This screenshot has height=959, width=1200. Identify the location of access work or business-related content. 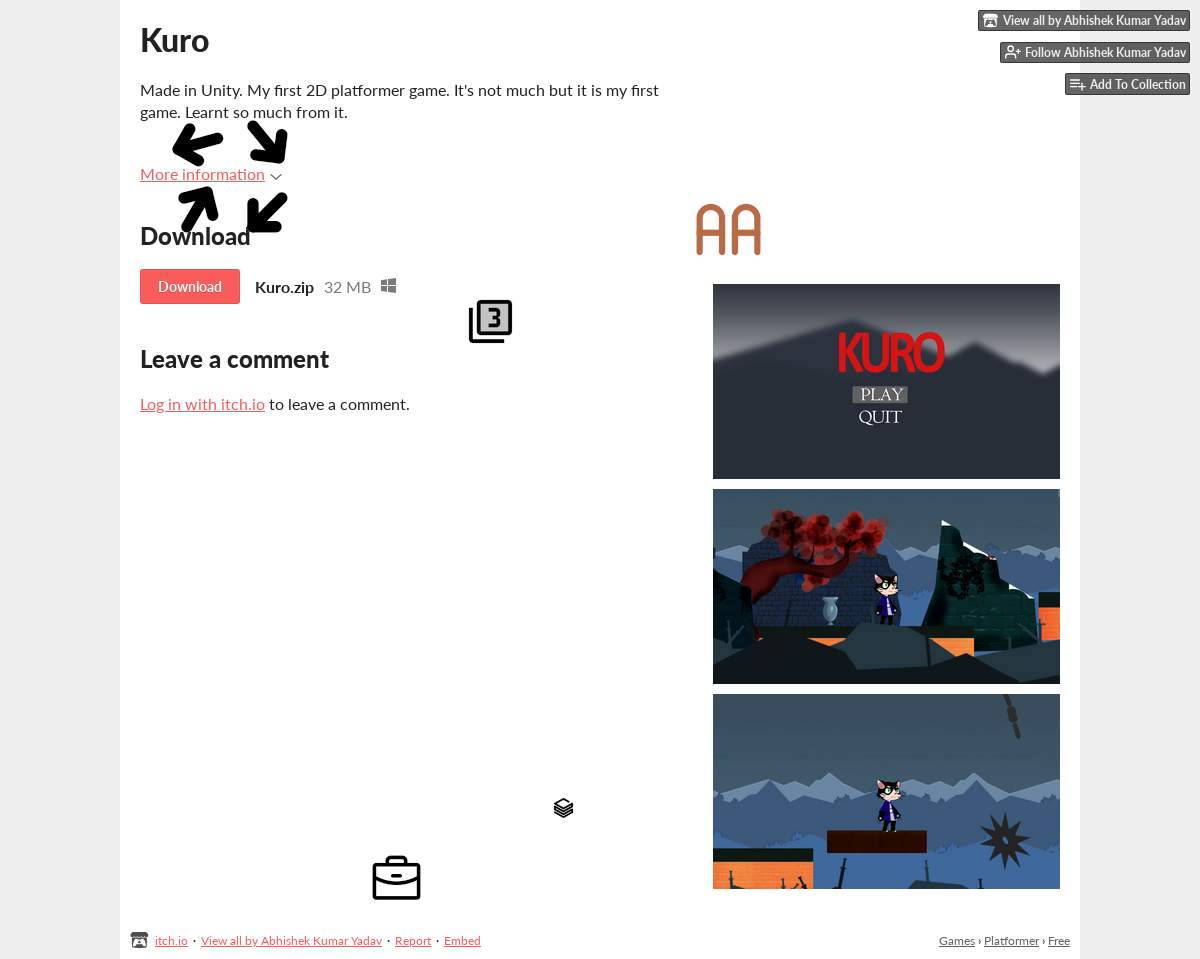
(396, 879).